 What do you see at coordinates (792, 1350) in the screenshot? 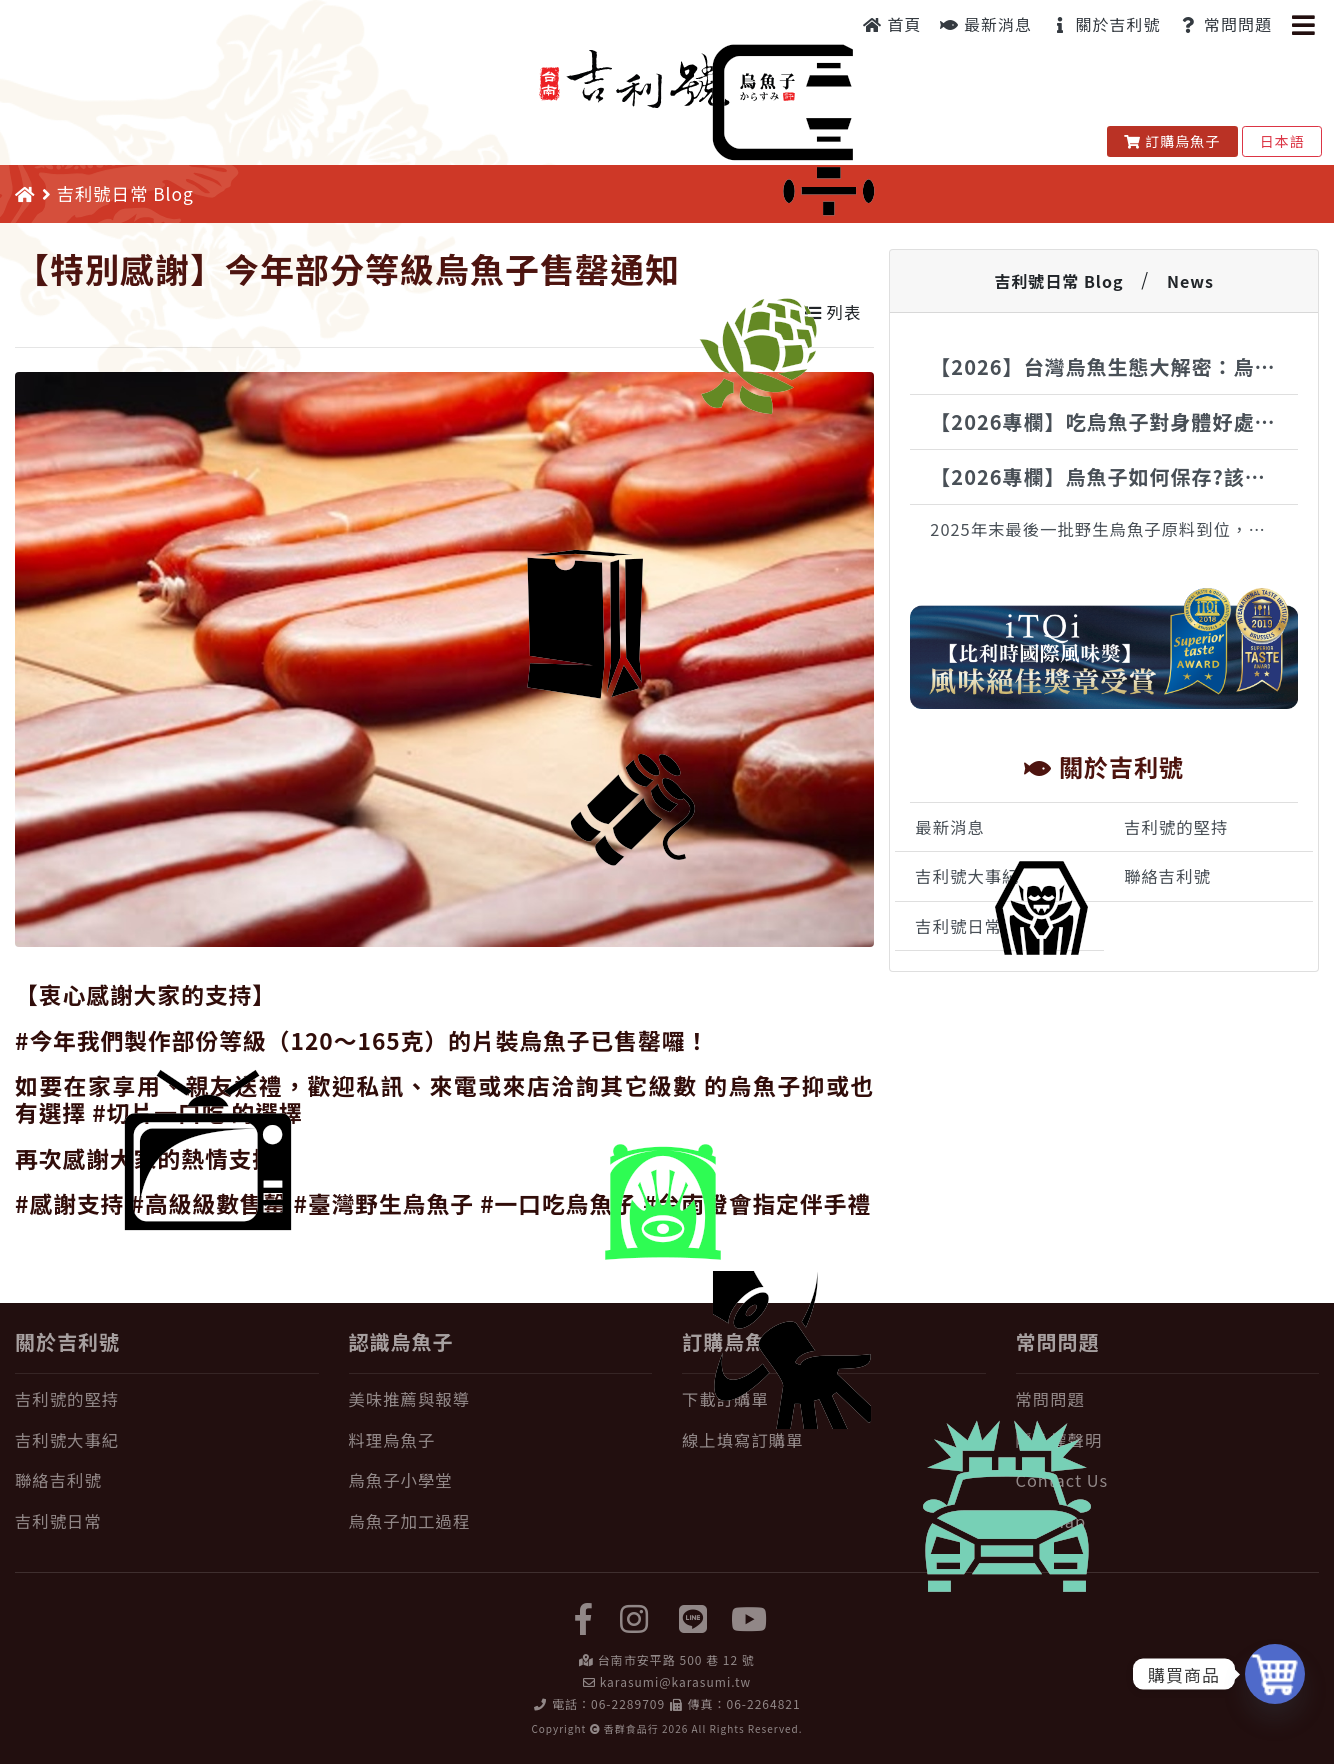
I see `indicates amputation or limb loss in a medical game context` at bounding box center [792, 1350].